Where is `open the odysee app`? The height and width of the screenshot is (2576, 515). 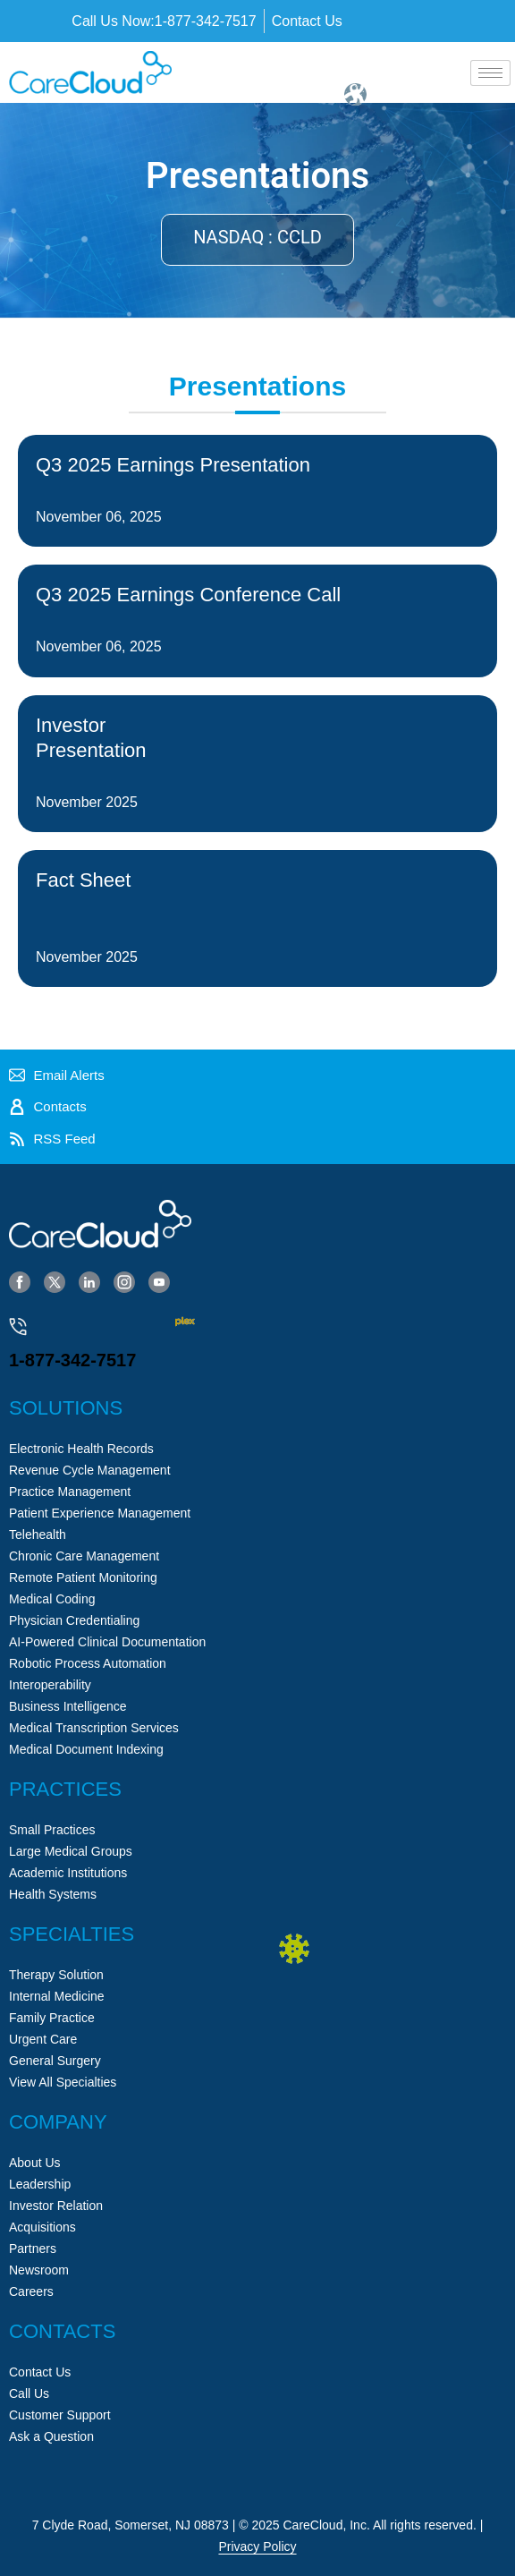 open the odysee app is located at coordinates (355, 94).